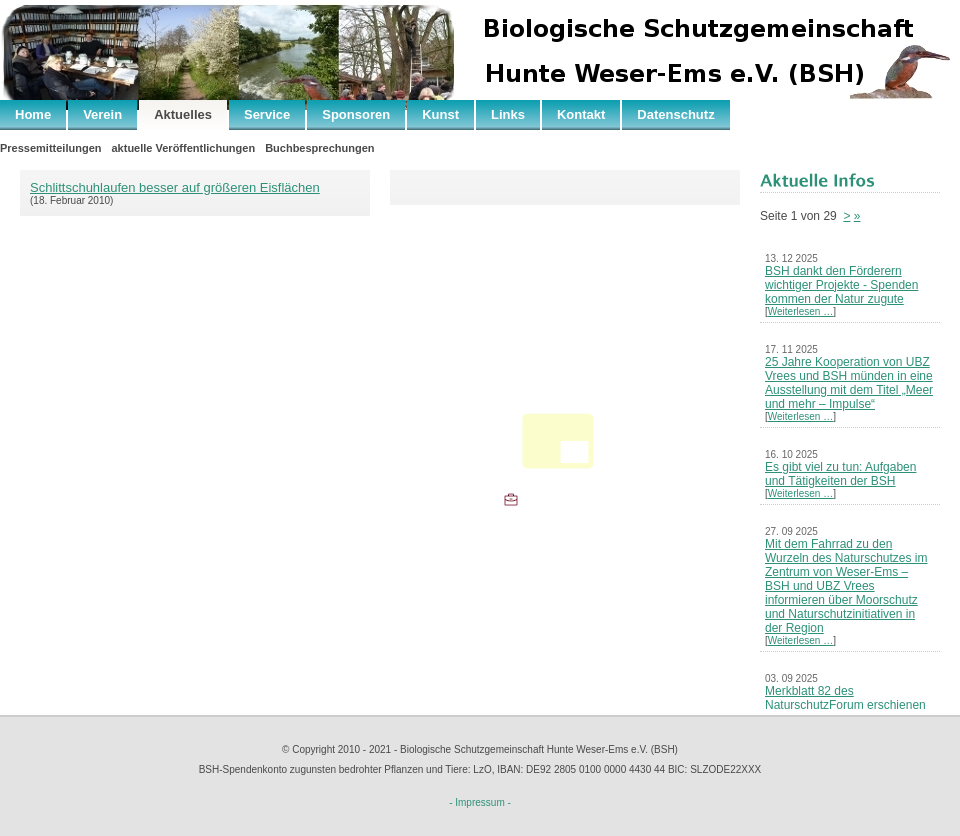  Describe the element at coordinates (511, 500) in the screenshot. I see `access work or business-related content` at that location.